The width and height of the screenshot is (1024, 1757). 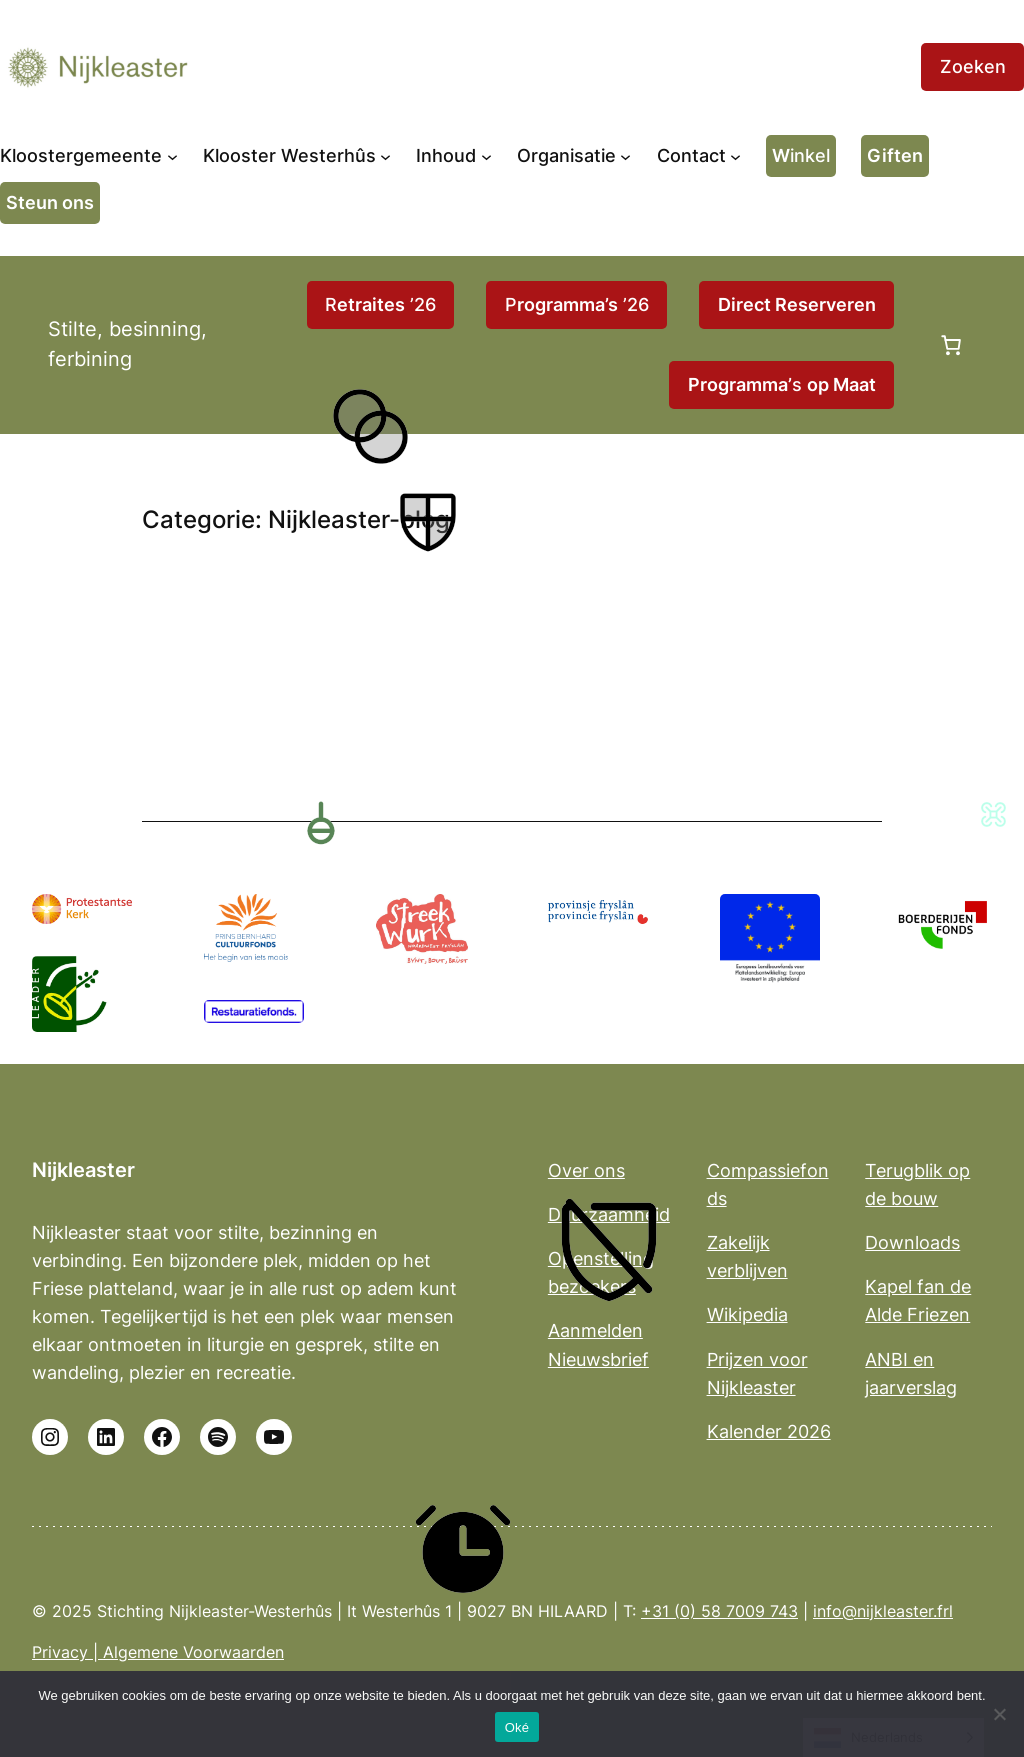 I want to click on merge or combine selected objects, so click(x=370, y=426).